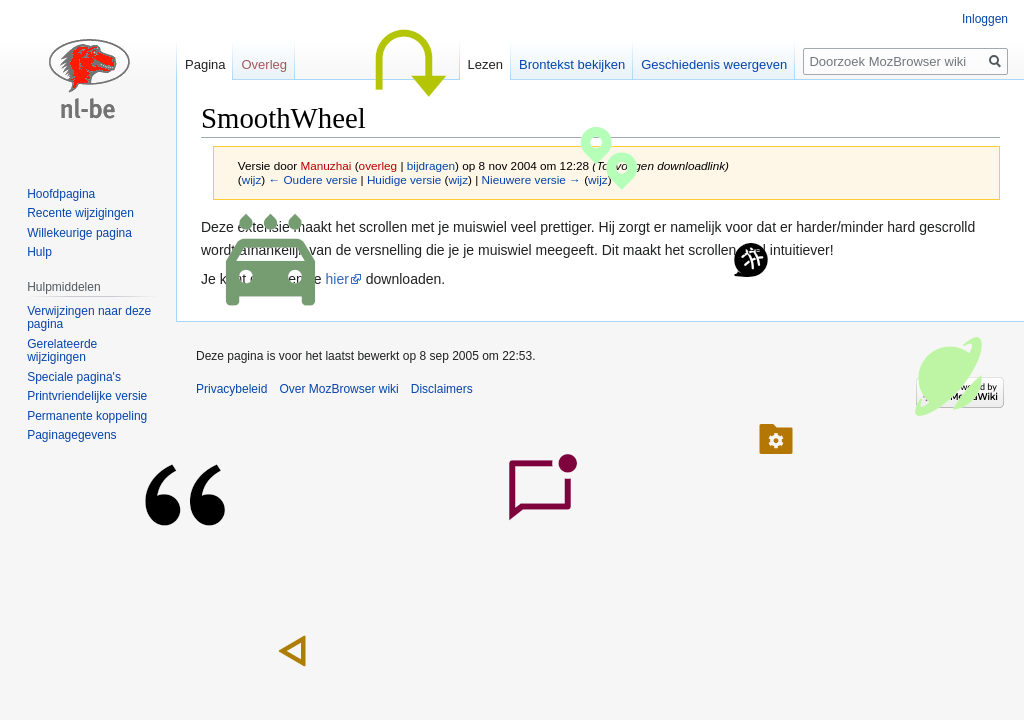 Image resolution: width=1024 pixels, height=720 pixels. What do you see at coordinates (776, 439) in the screenshot?
I see `access folder settings or preferences` at bounding box center [776, 439].